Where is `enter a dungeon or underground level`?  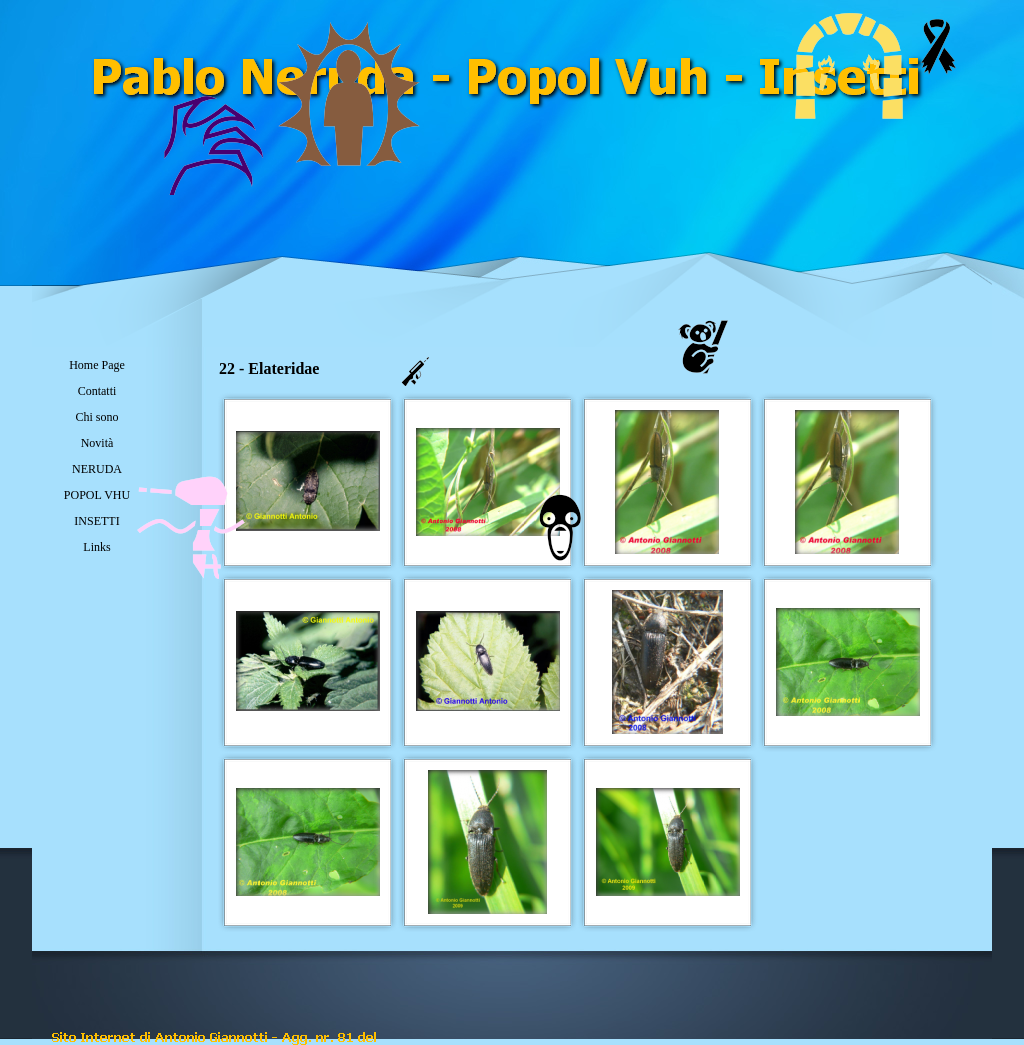 enter a dungeon or underground level is located at coordinates (849, 66).